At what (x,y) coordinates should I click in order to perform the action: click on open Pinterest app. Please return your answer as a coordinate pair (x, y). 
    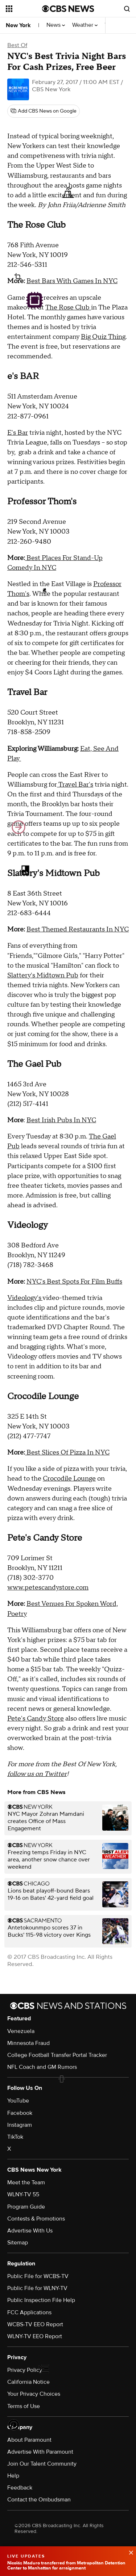
    Looking at the image, I should click on (13, 2425).